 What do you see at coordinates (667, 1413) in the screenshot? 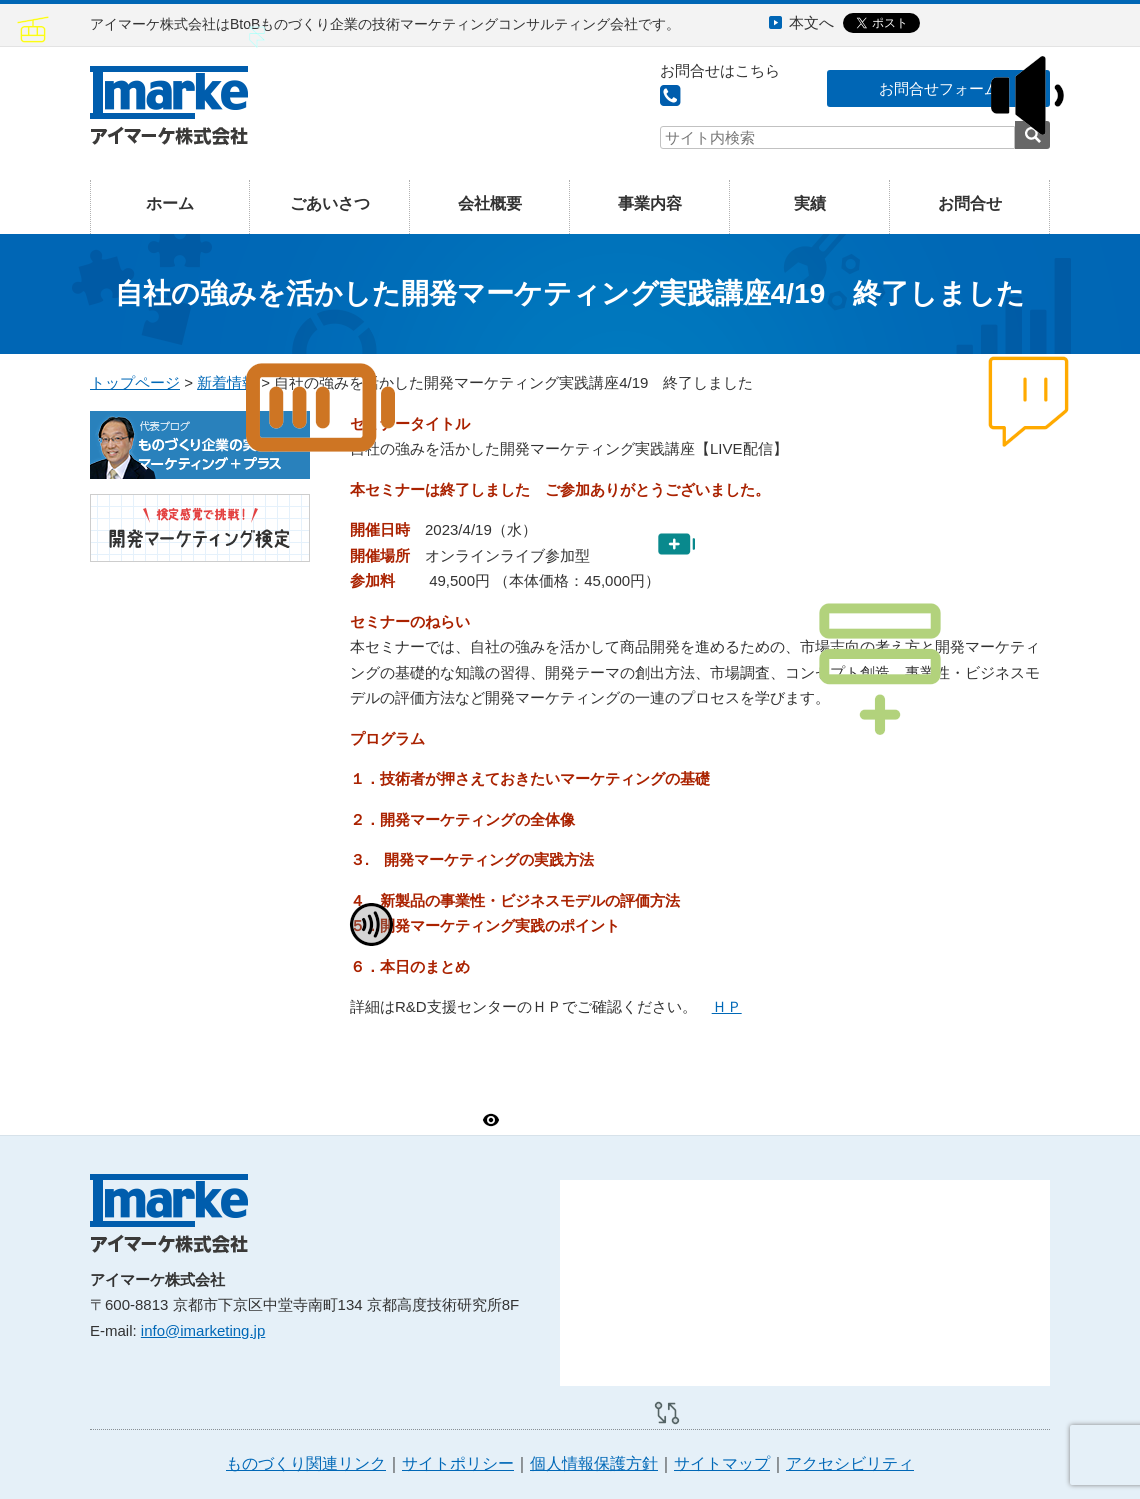
I see `view code changes between versions` at bounding box center [667, 1413].